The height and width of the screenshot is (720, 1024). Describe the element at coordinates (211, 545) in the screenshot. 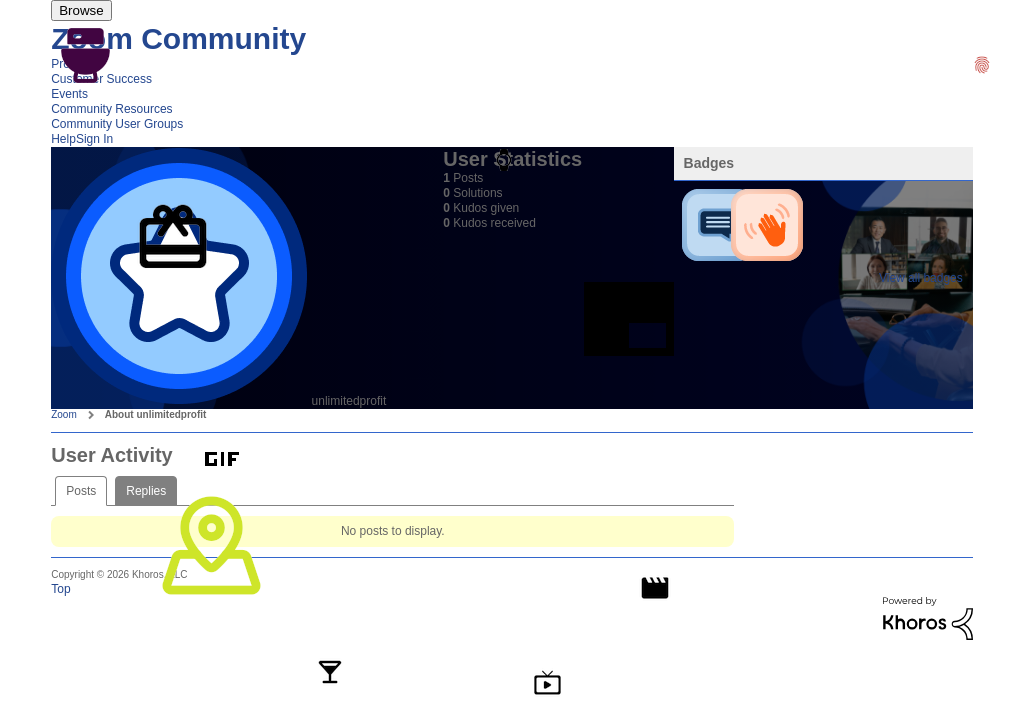

I see `view pinned location on map` at that location.